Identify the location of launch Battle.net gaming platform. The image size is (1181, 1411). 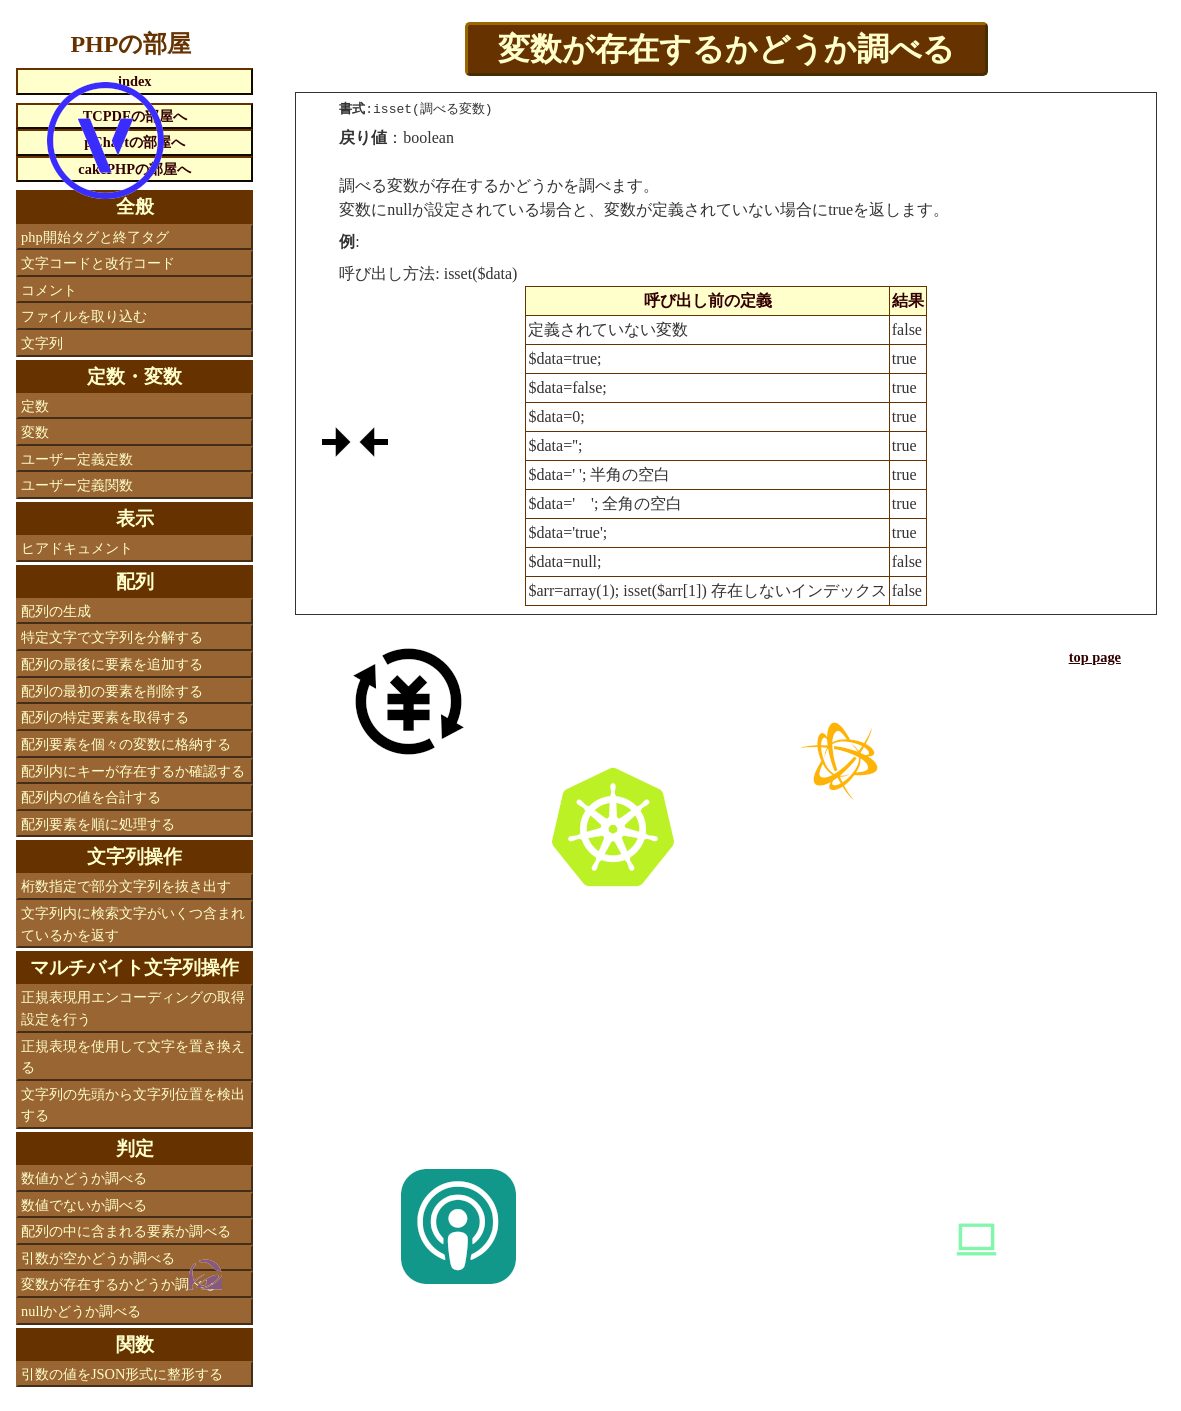
(839, 761).